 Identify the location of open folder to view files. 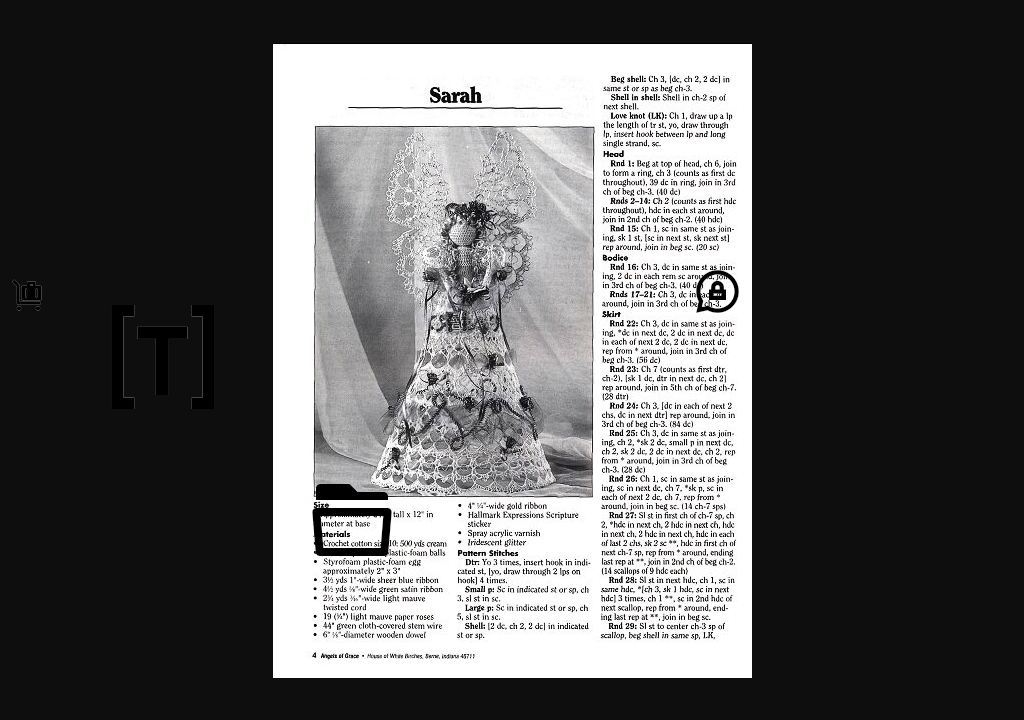
(352, 520).